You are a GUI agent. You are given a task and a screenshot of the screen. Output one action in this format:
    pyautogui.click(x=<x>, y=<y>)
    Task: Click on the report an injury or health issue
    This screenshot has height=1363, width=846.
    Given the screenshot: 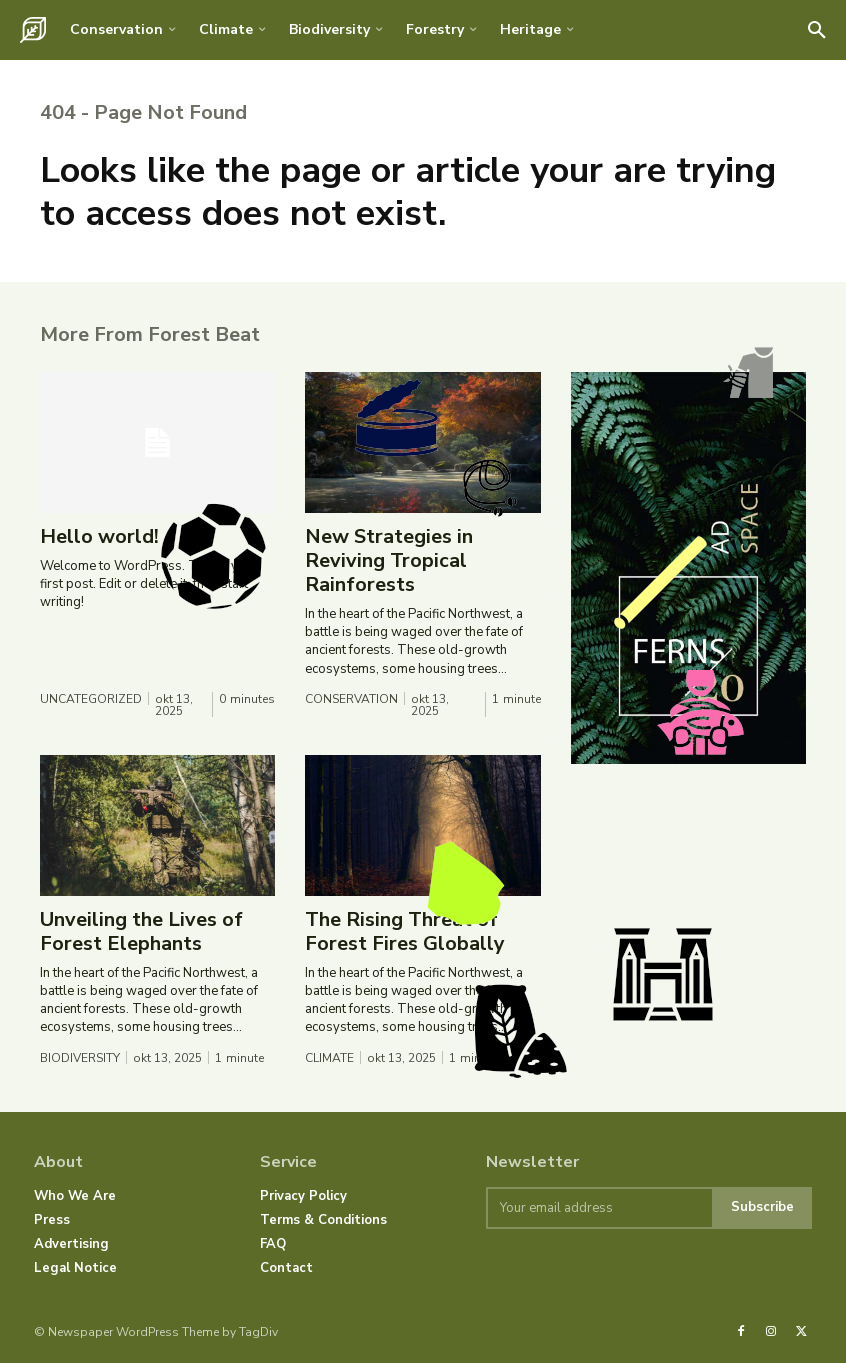 What is the action you would take?
    pyautogui.click(x=747, y=372)
    